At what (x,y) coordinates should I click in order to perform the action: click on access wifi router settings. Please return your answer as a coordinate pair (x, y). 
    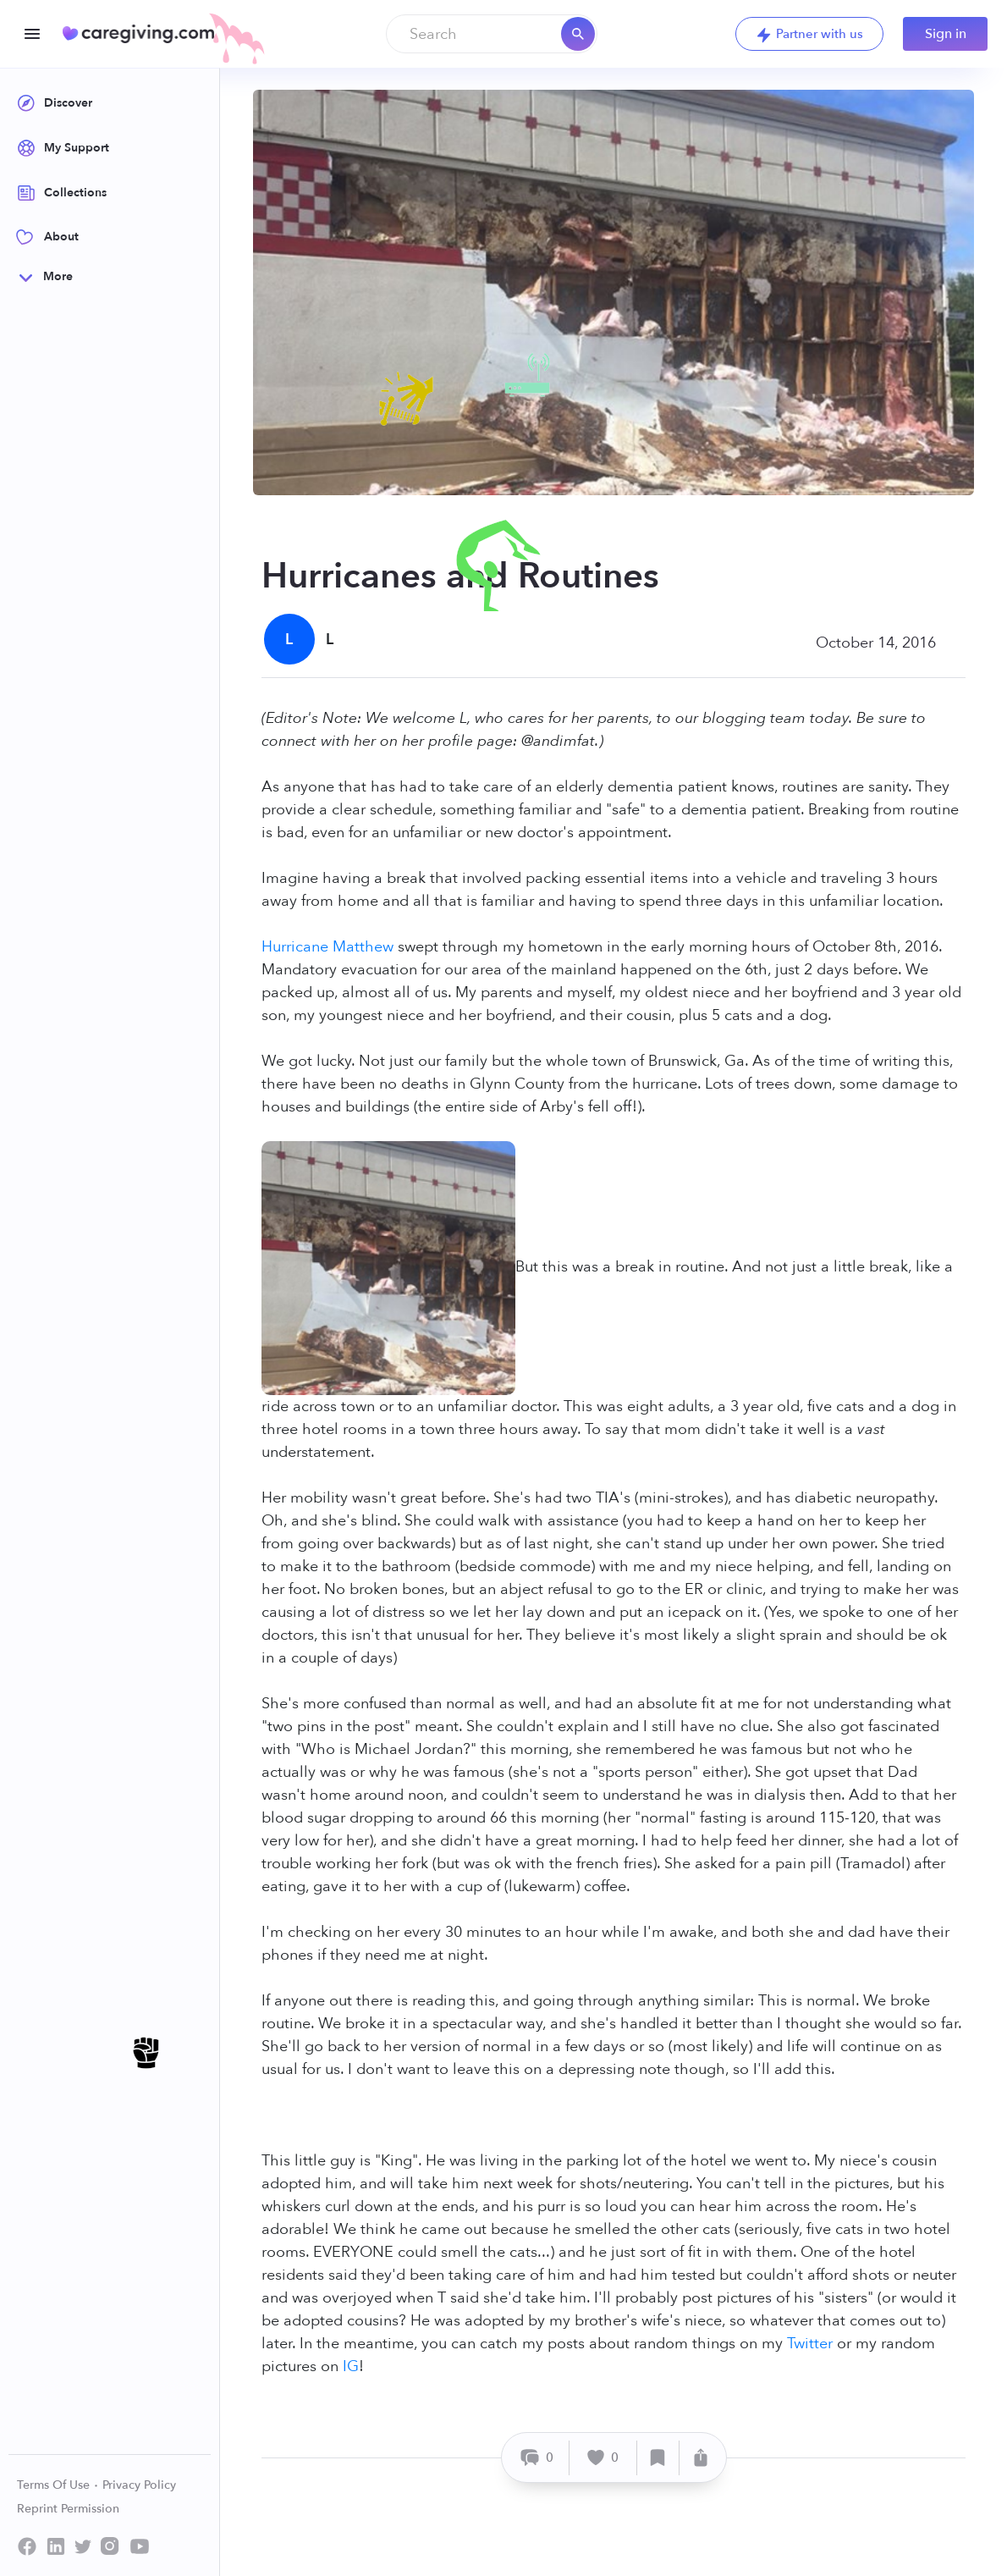
    Looking at the image, I should click on (527, 374).